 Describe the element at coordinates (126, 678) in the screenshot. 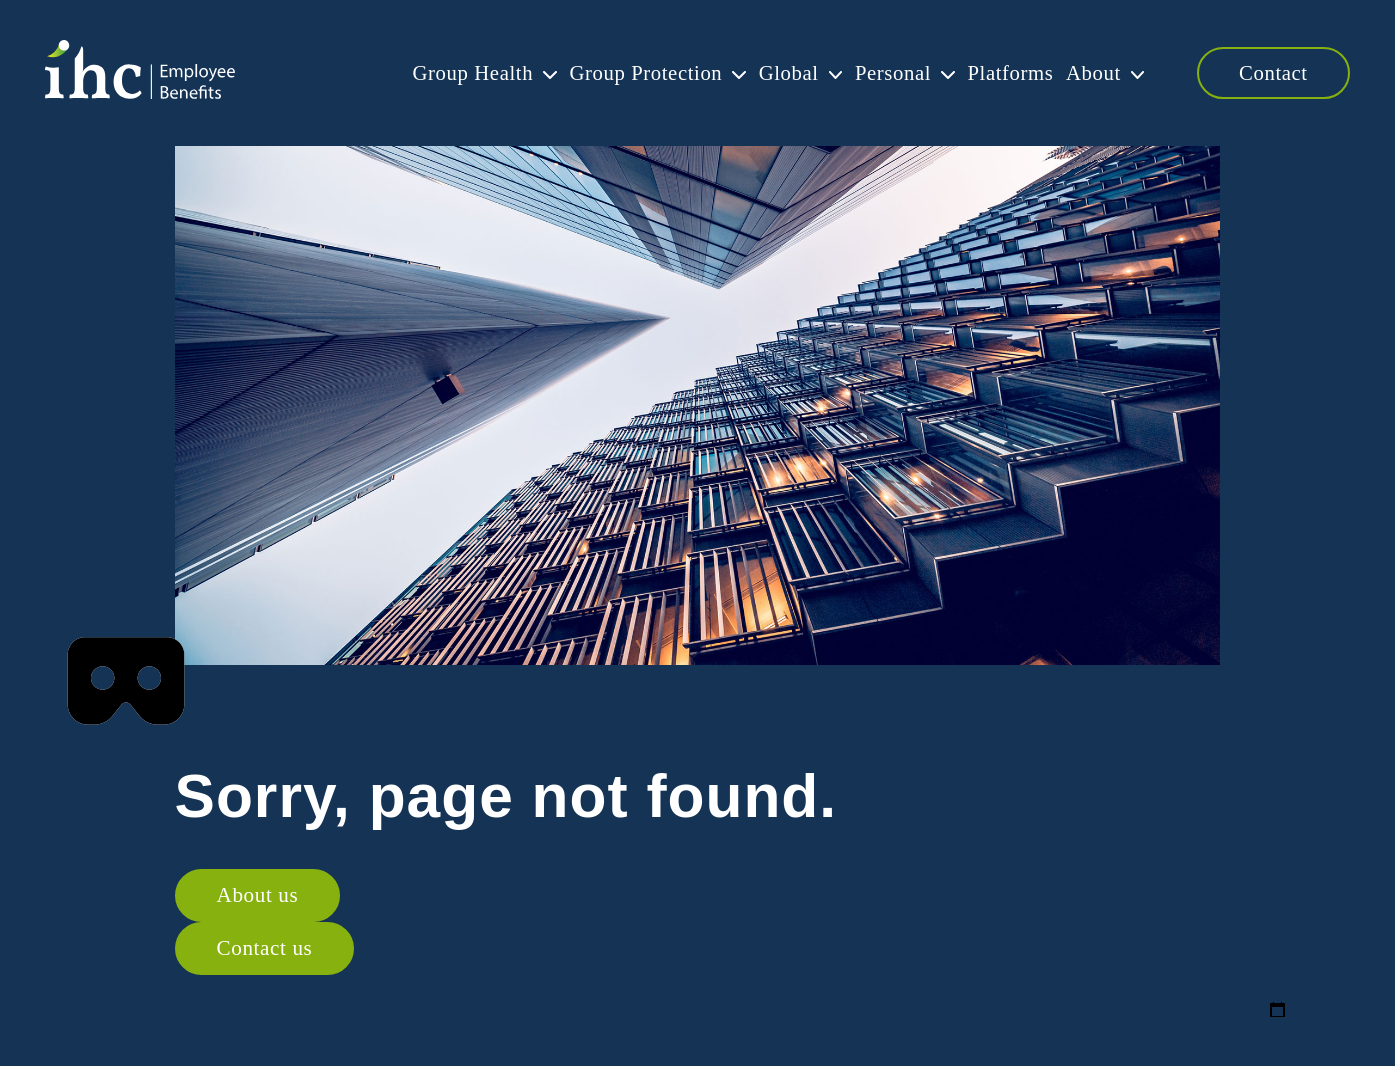

I see `access virtual reality or VR mode` at that location.